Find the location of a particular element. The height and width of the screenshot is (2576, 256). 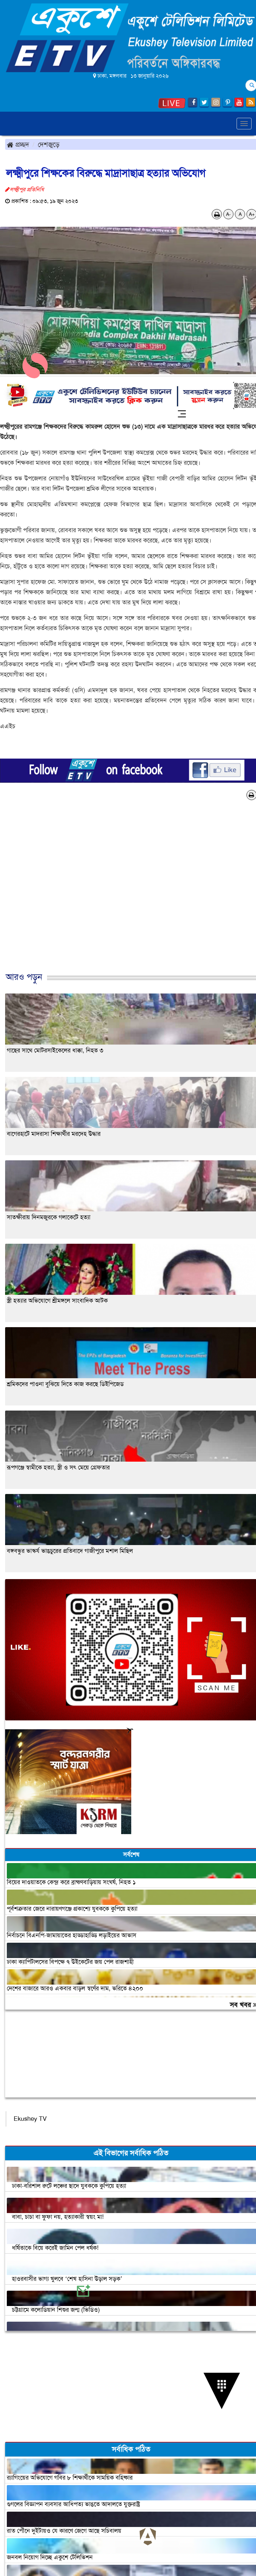

open snapcraft app store is located at coordinates (130, 1731).